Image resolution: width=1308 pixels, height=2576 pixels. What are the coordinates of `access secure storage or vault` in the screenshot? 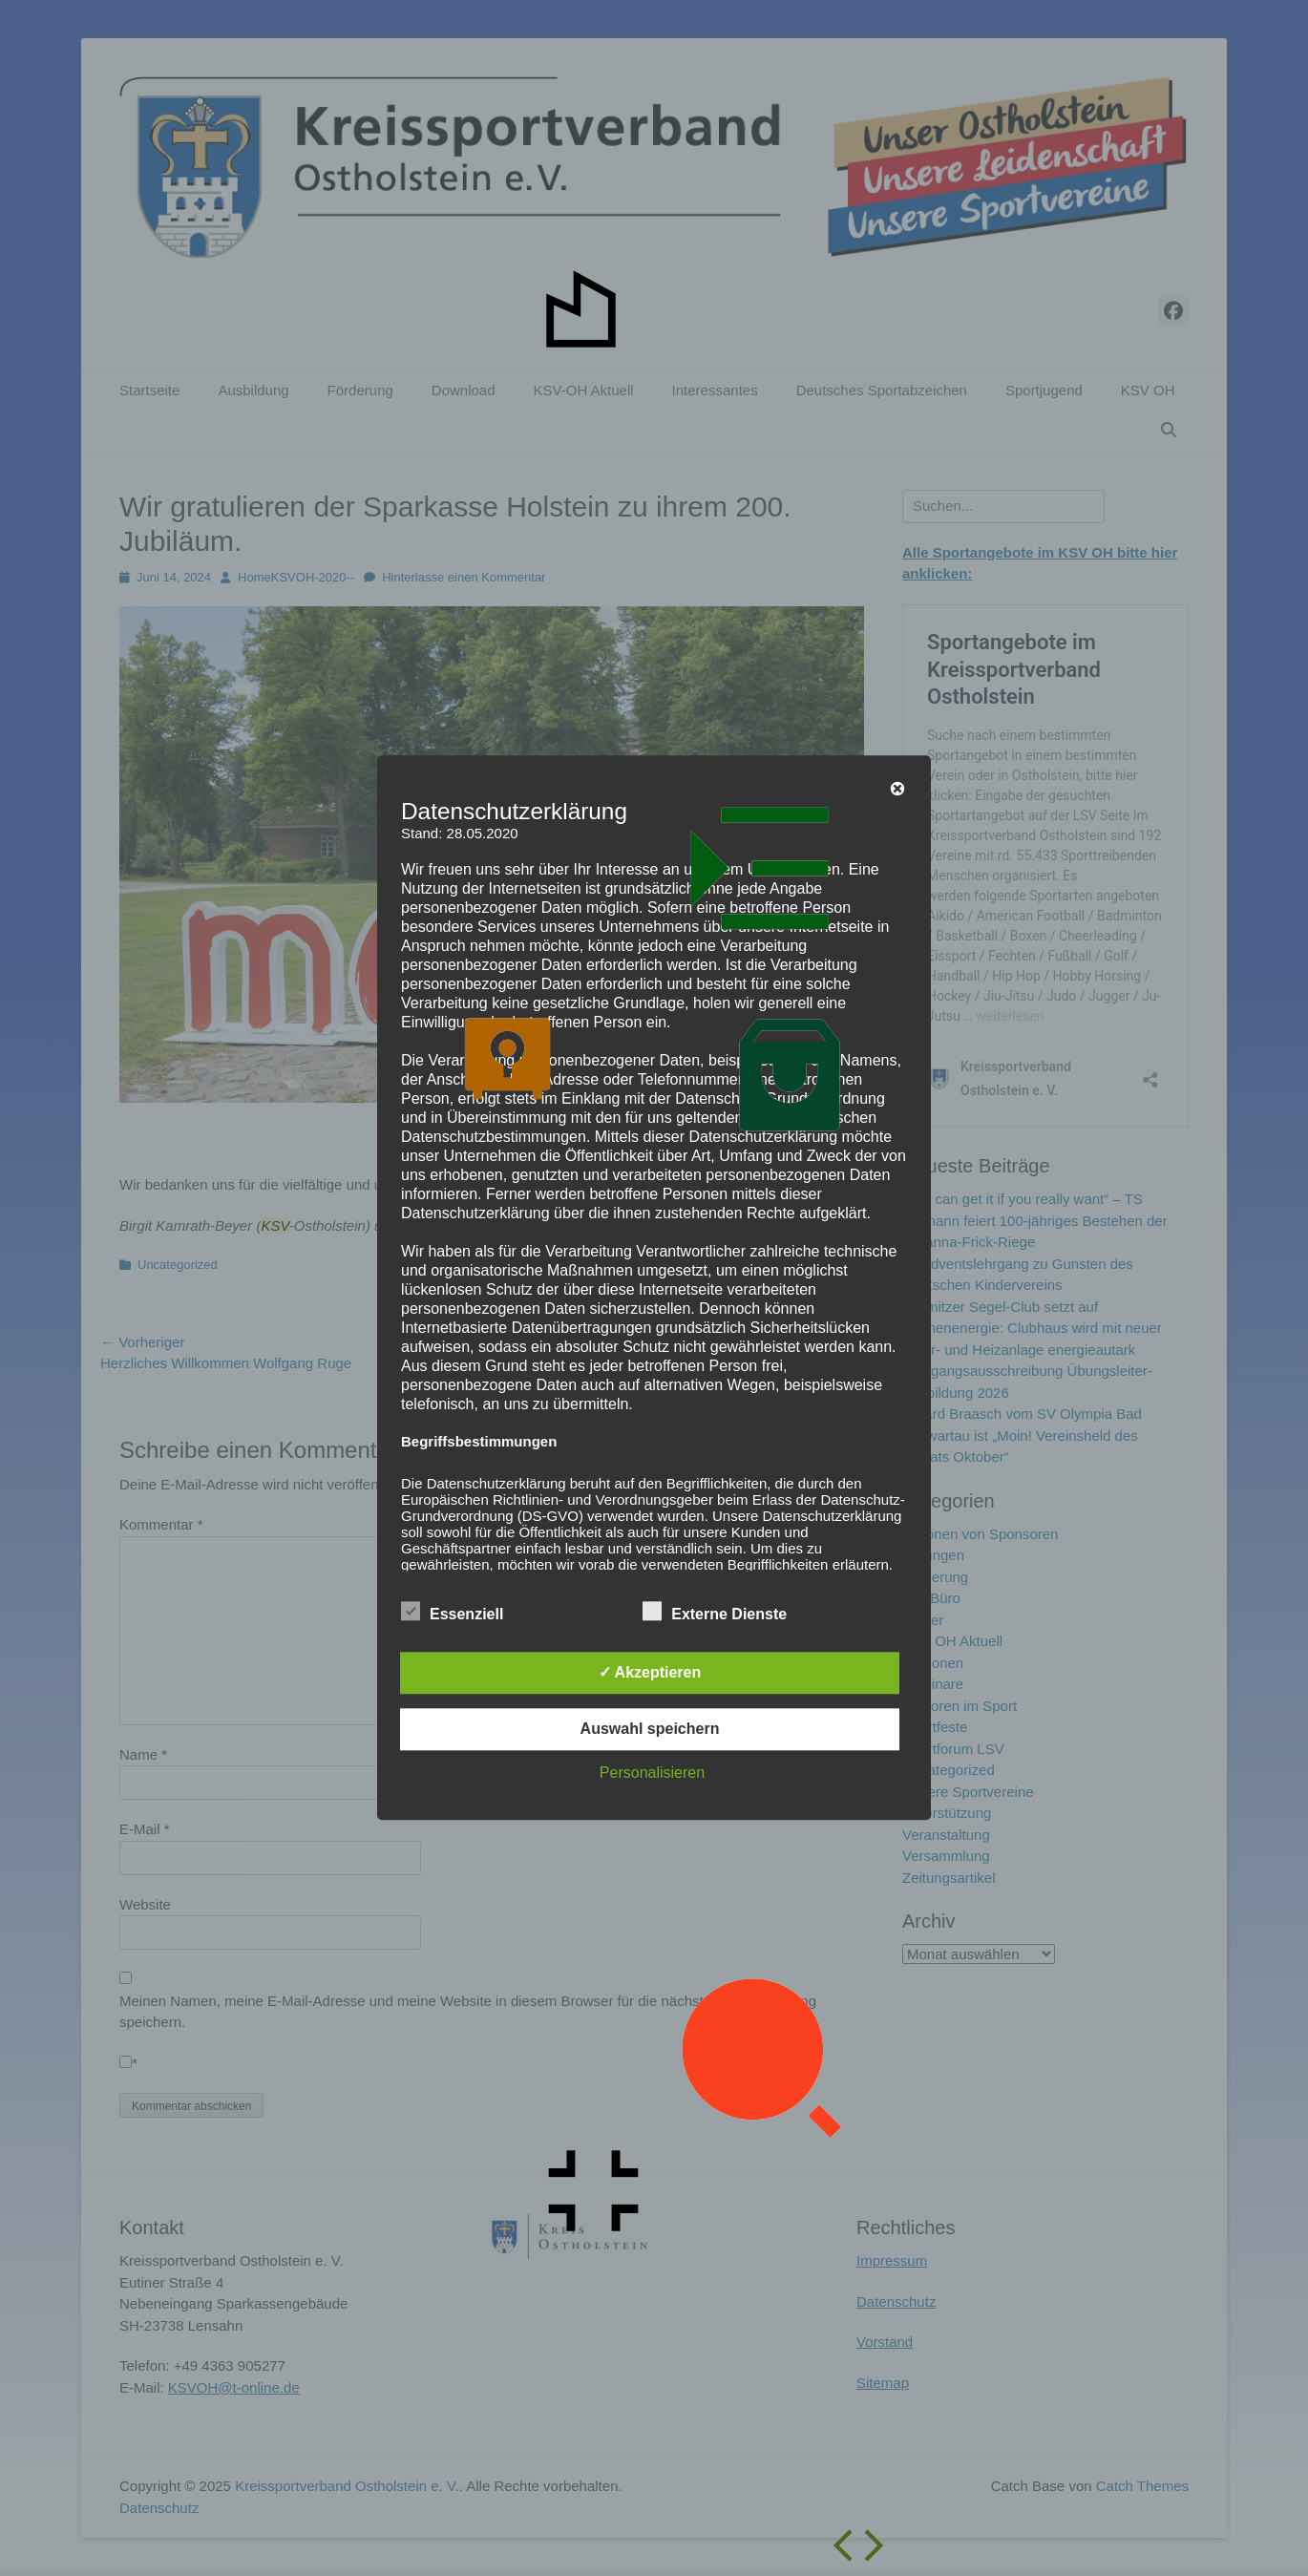 It's located at (507, 1056).